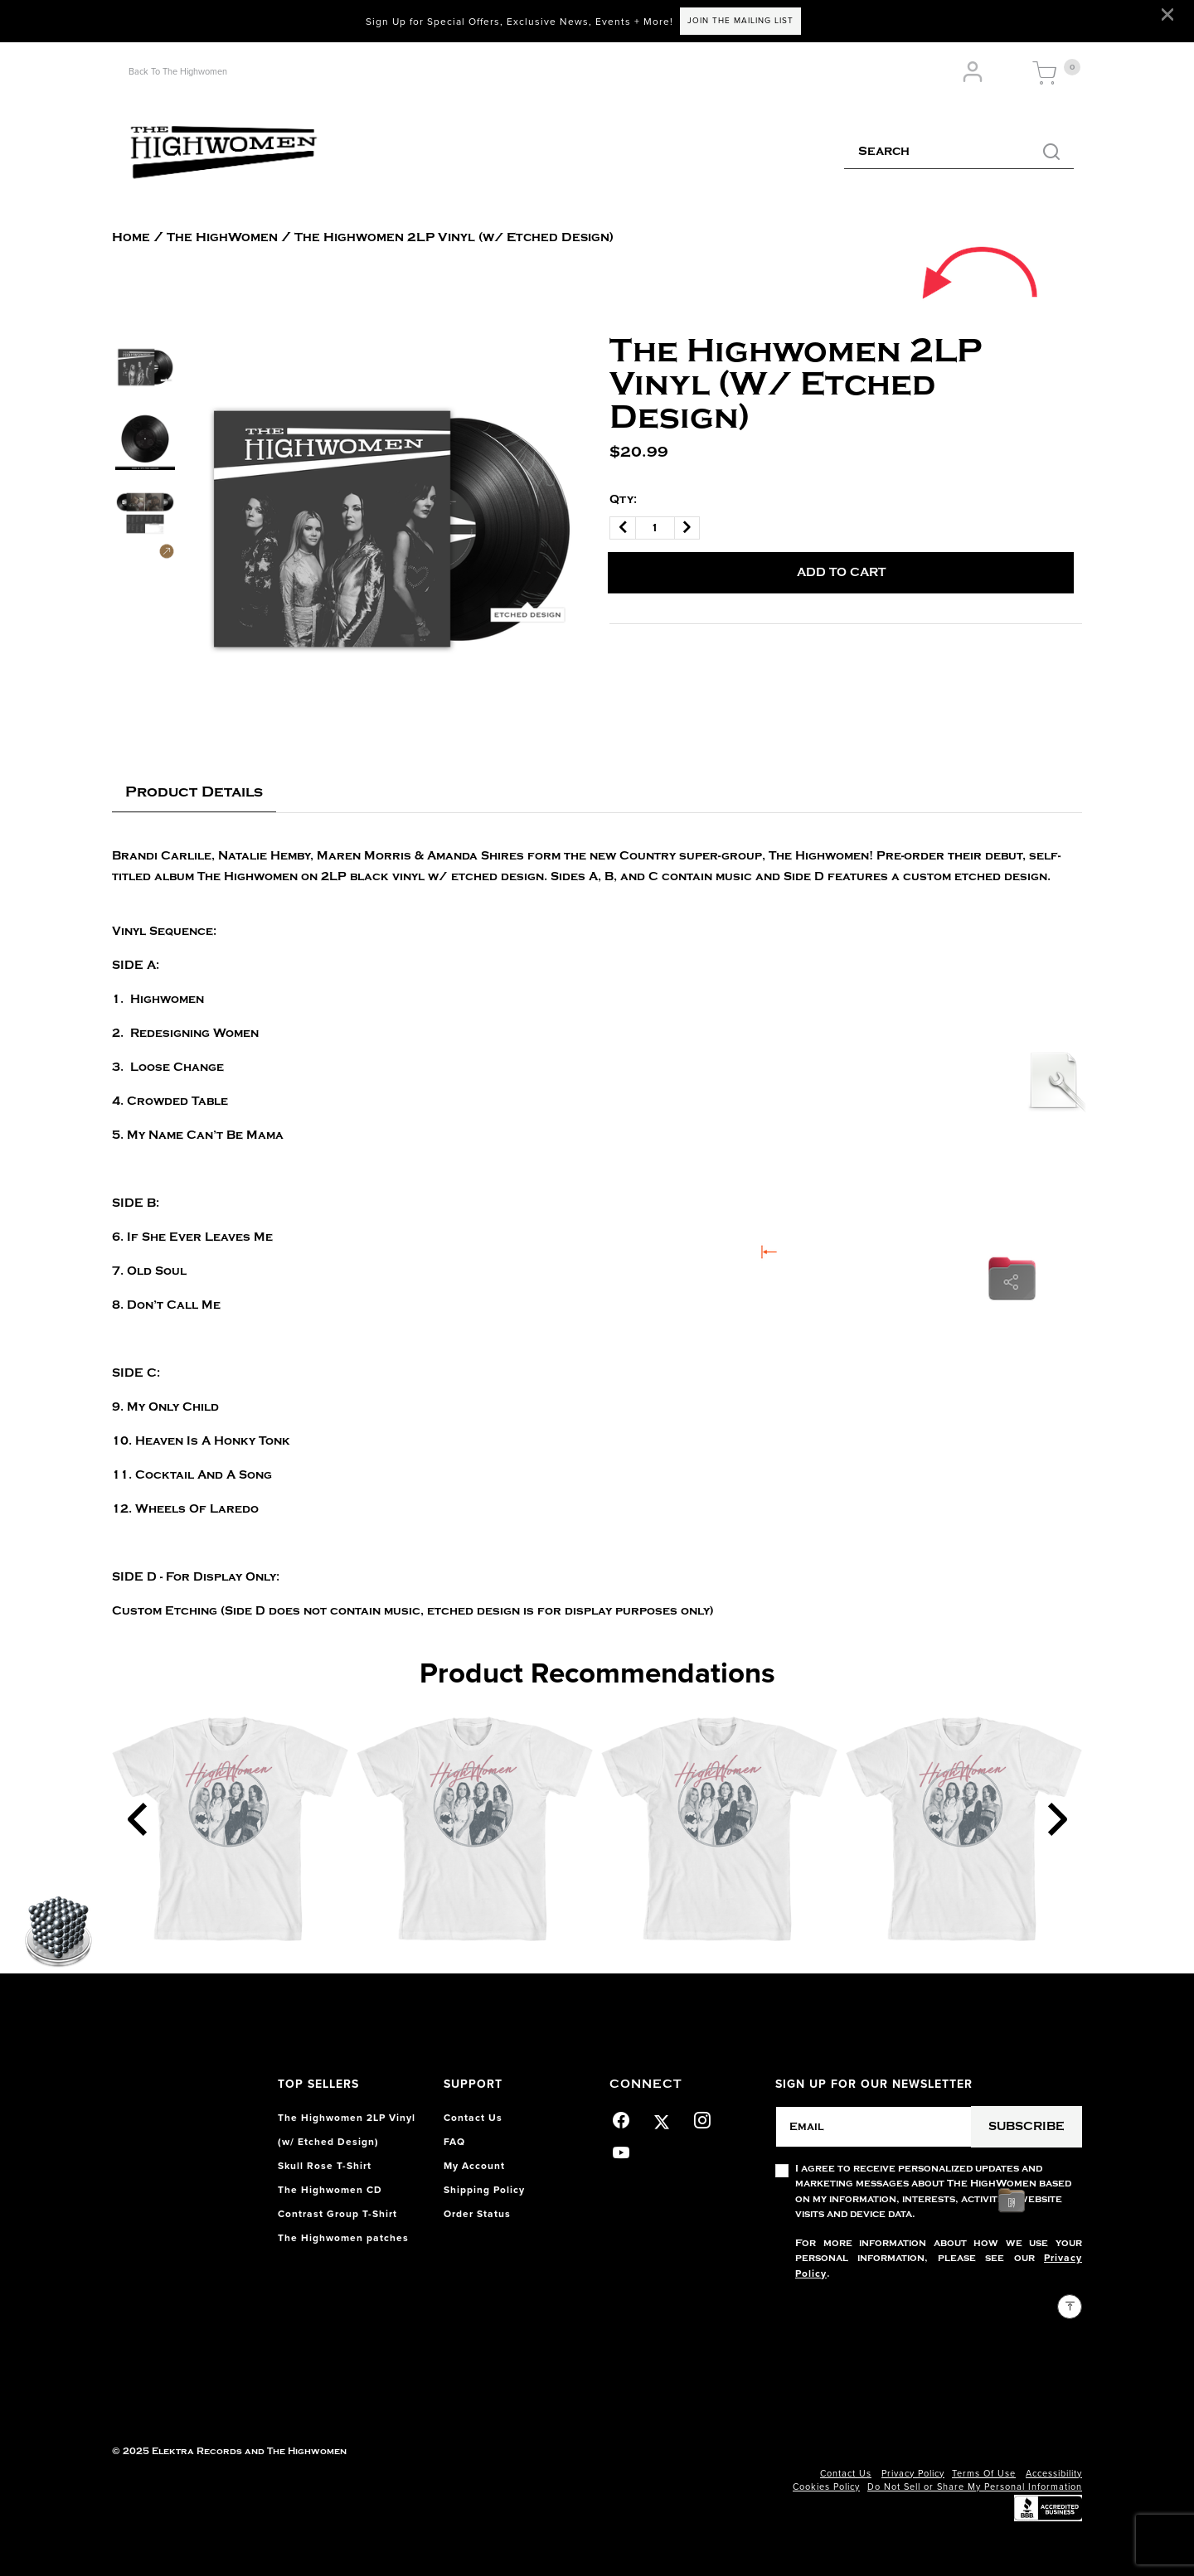  I want to click on undo the last action, so click(979, 272).